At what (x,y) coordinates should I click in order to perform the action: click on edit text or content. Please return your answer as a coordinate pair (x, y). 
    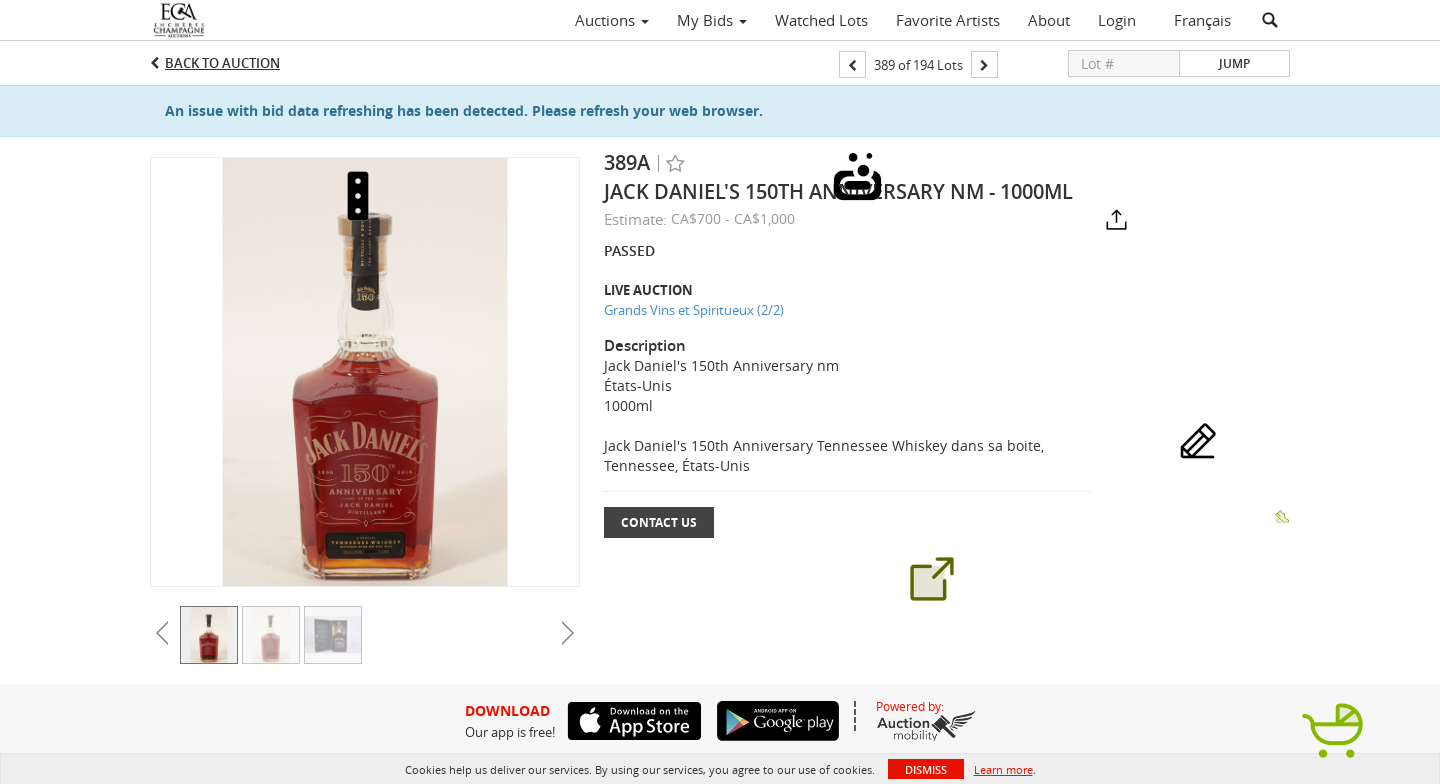
    Looking at the image, I should click on (1197, 441).